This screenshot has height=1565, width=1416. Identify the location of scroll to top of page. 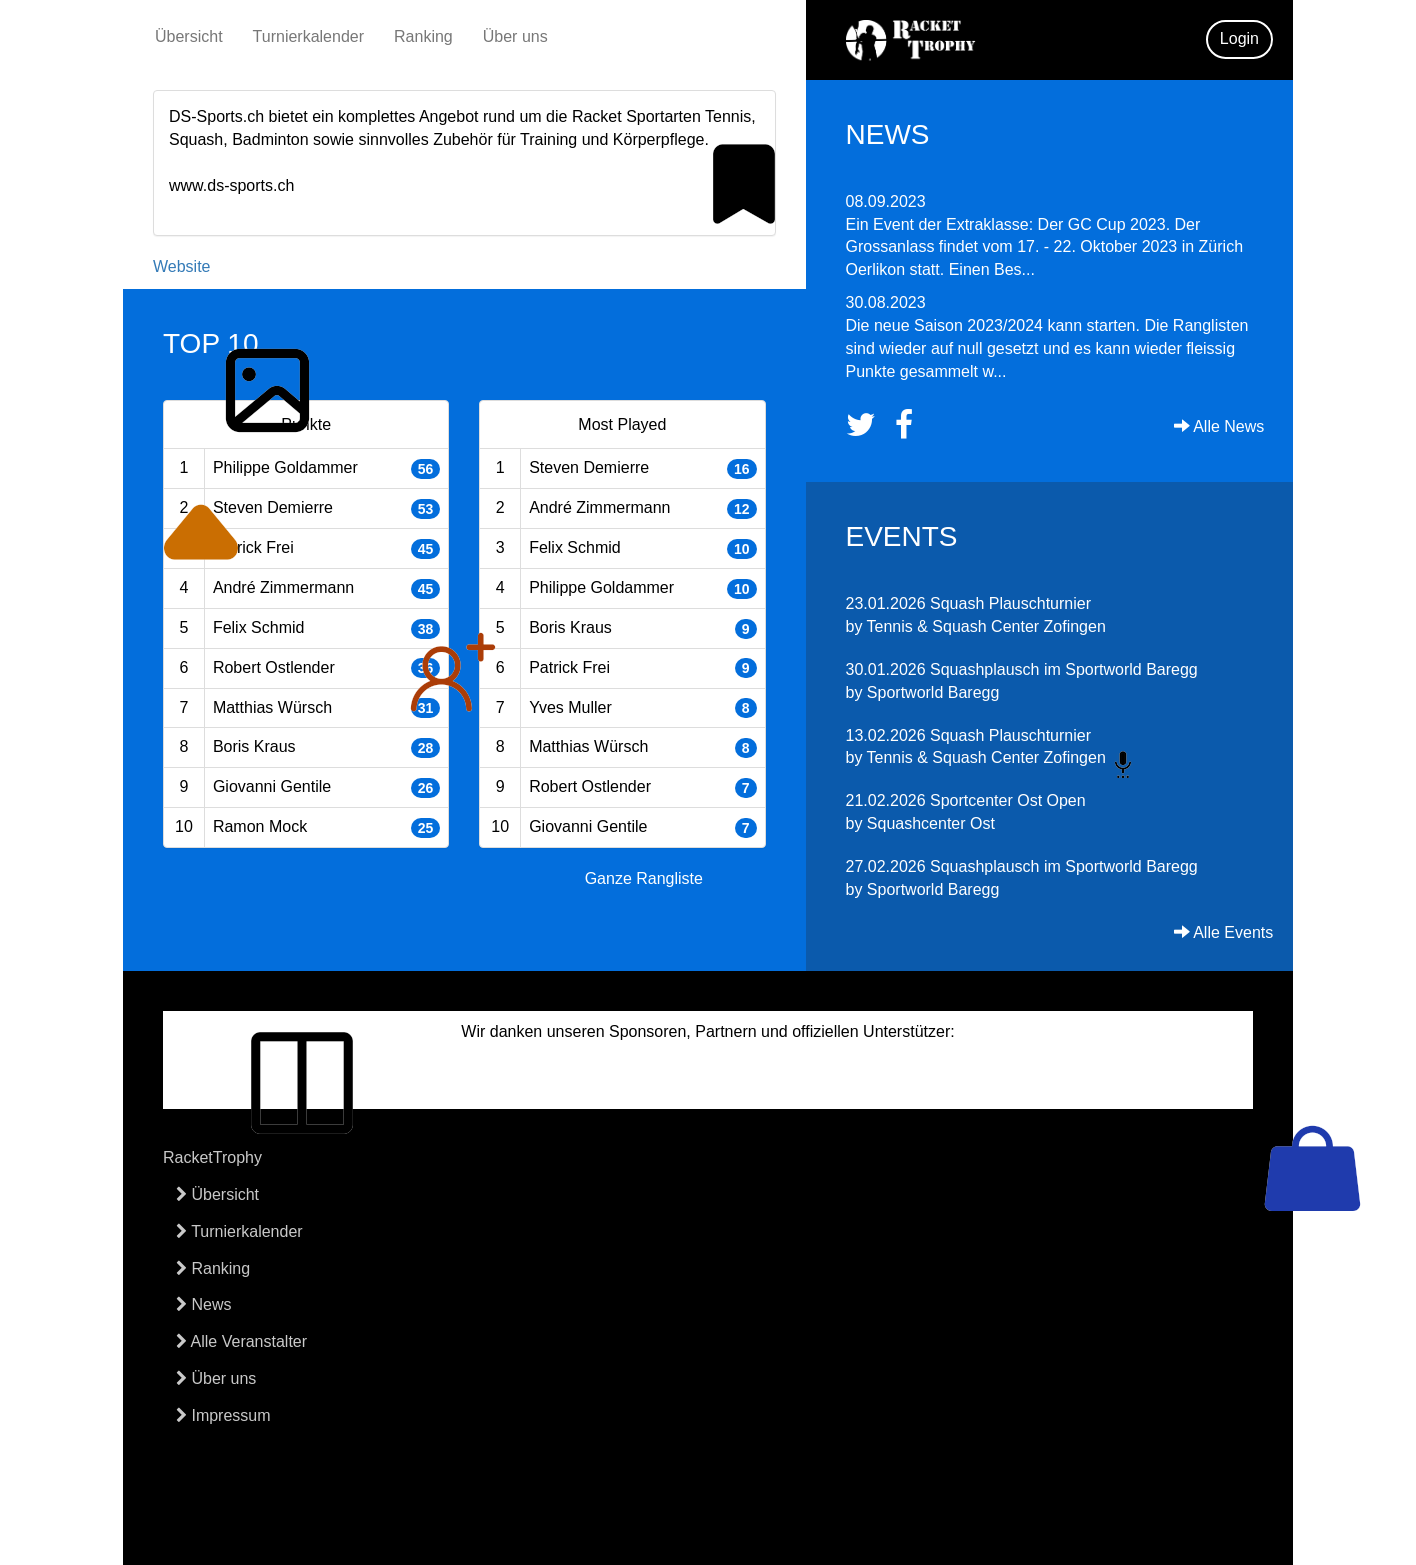
(201, 535).